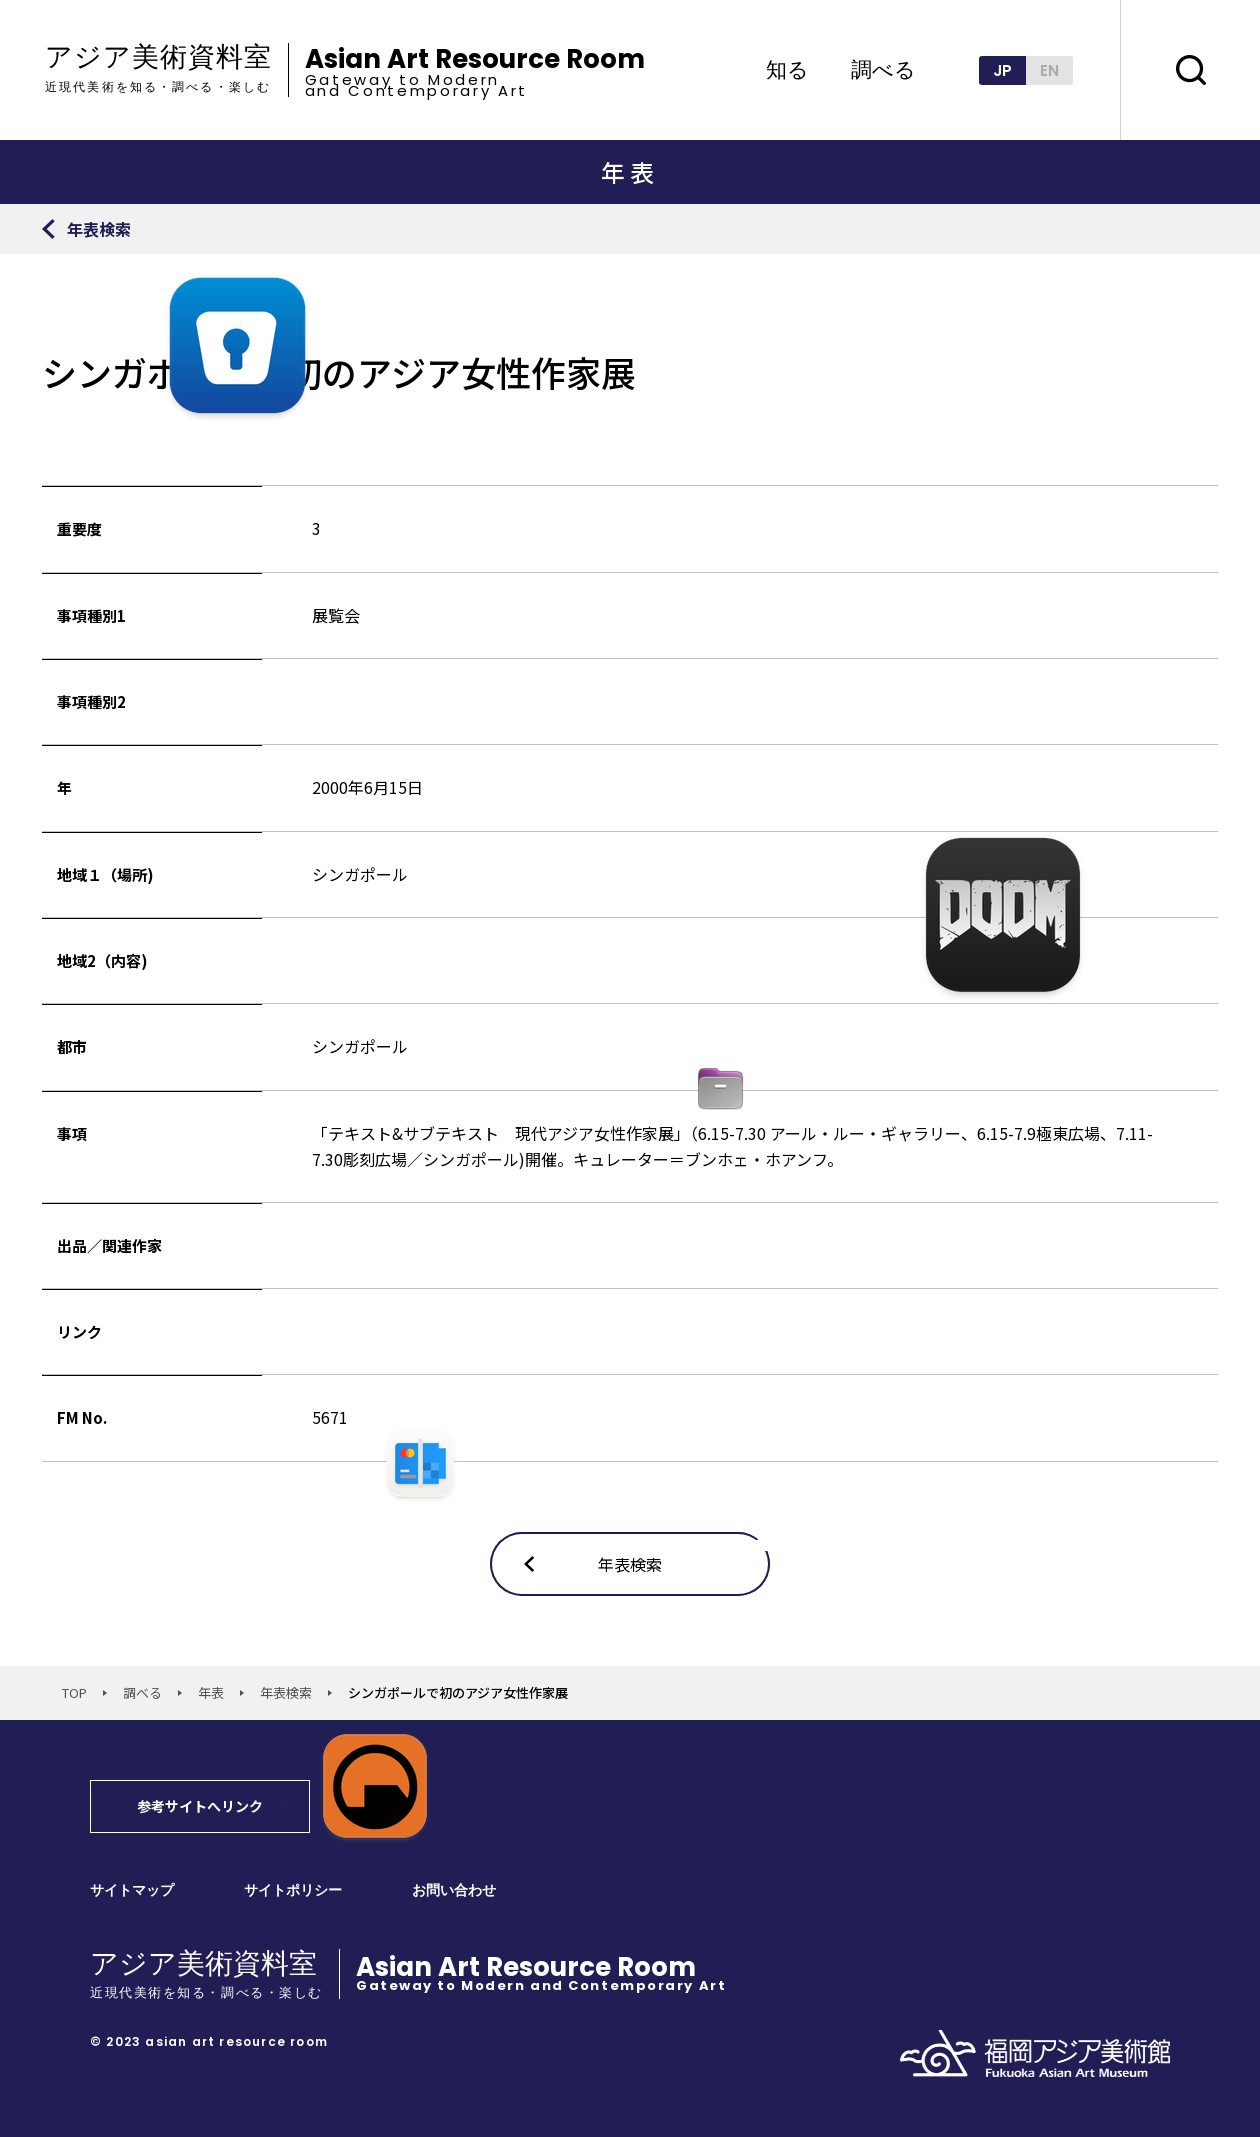  I want to click on open obfuscate app for redacting sensitive information, so click(420, 1463).